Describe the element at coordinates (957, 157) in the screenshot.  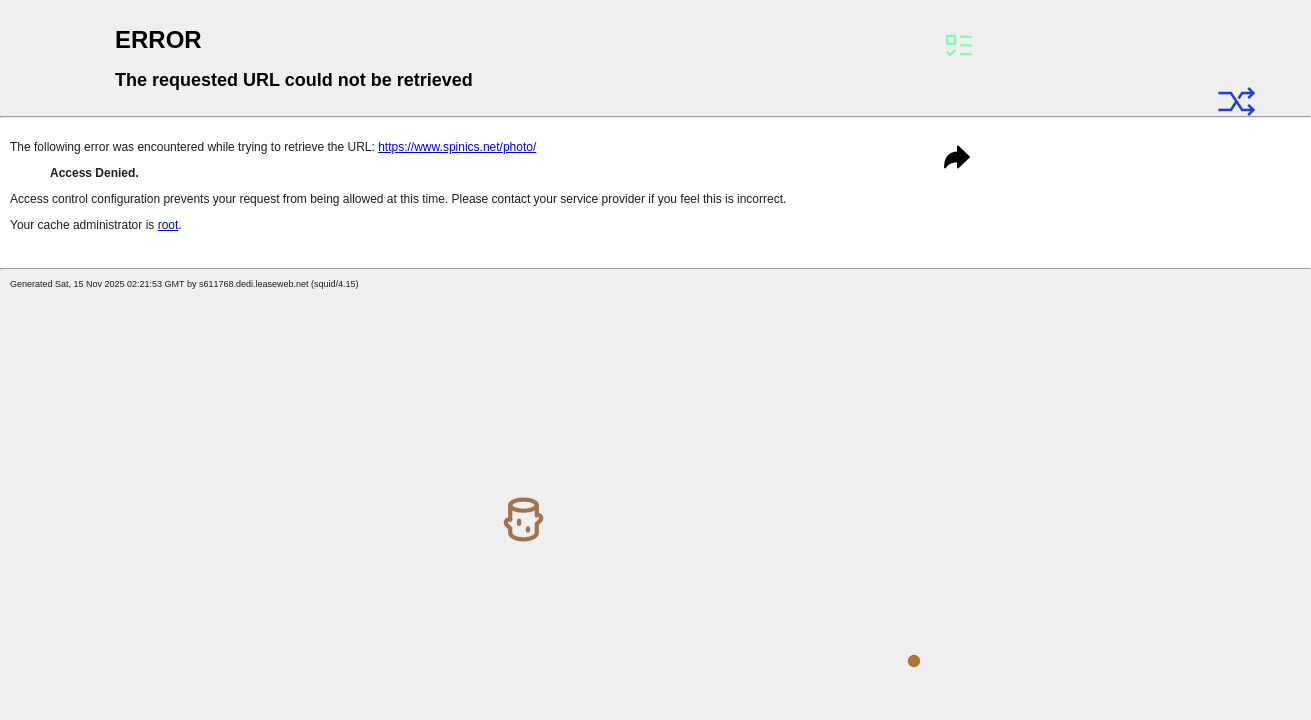
I see `share or forward content` at that location.